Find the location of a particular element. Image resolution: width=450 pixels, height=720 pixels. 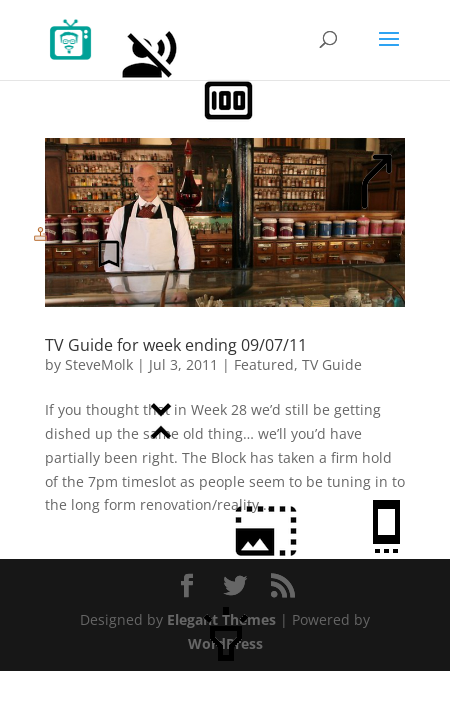

access game controls or gaming mode is located at coordinates (40, 234).